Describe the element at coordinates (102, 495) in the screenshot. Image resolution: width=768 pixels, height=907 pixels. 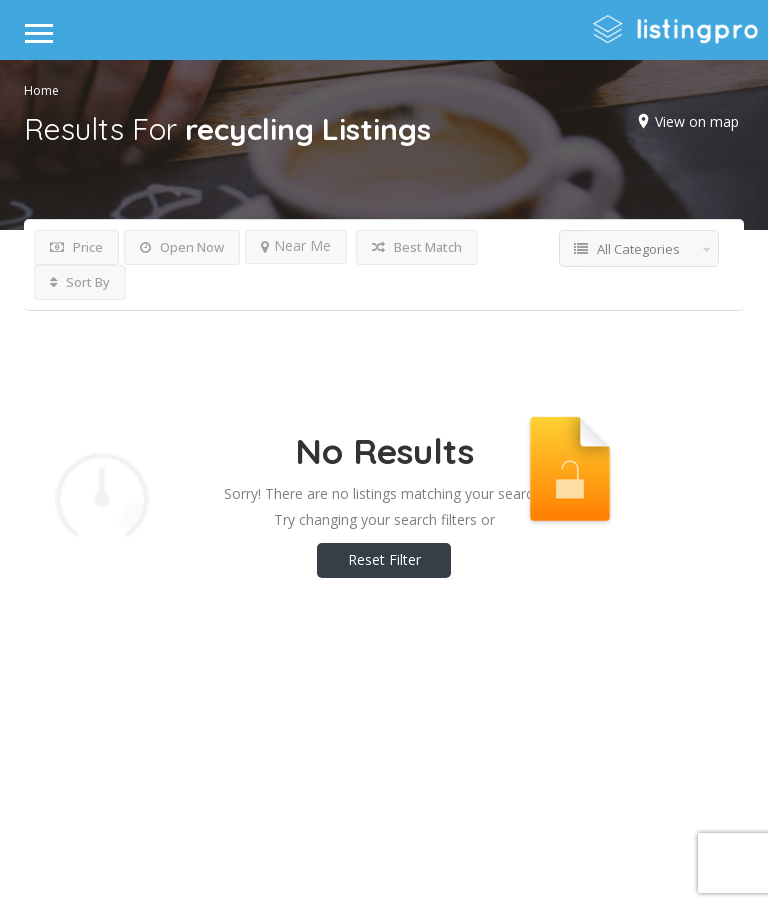
I see `view system performance metrics` at that location.